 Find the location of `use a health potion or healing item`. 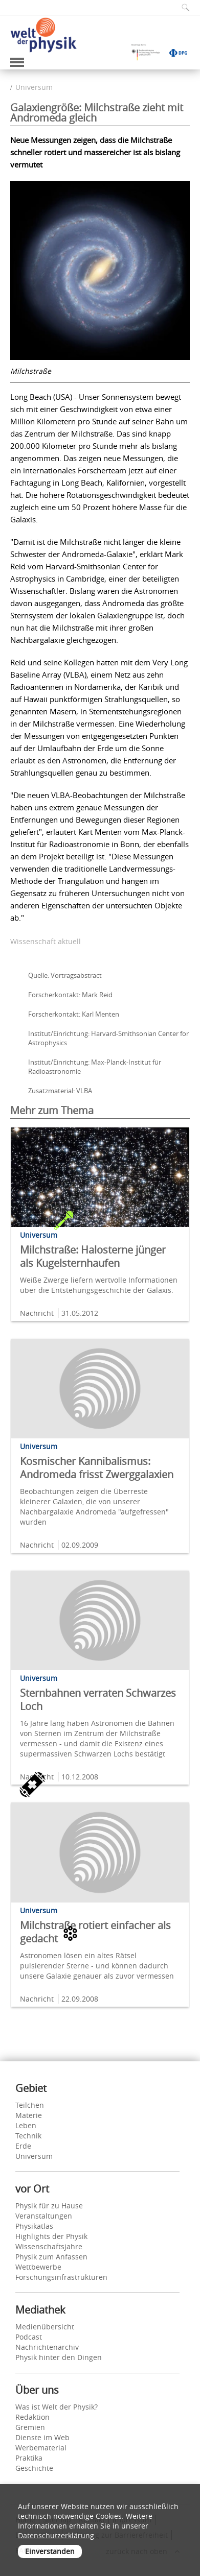

use a health potion or healing item is located at coordinates (32, 1785).